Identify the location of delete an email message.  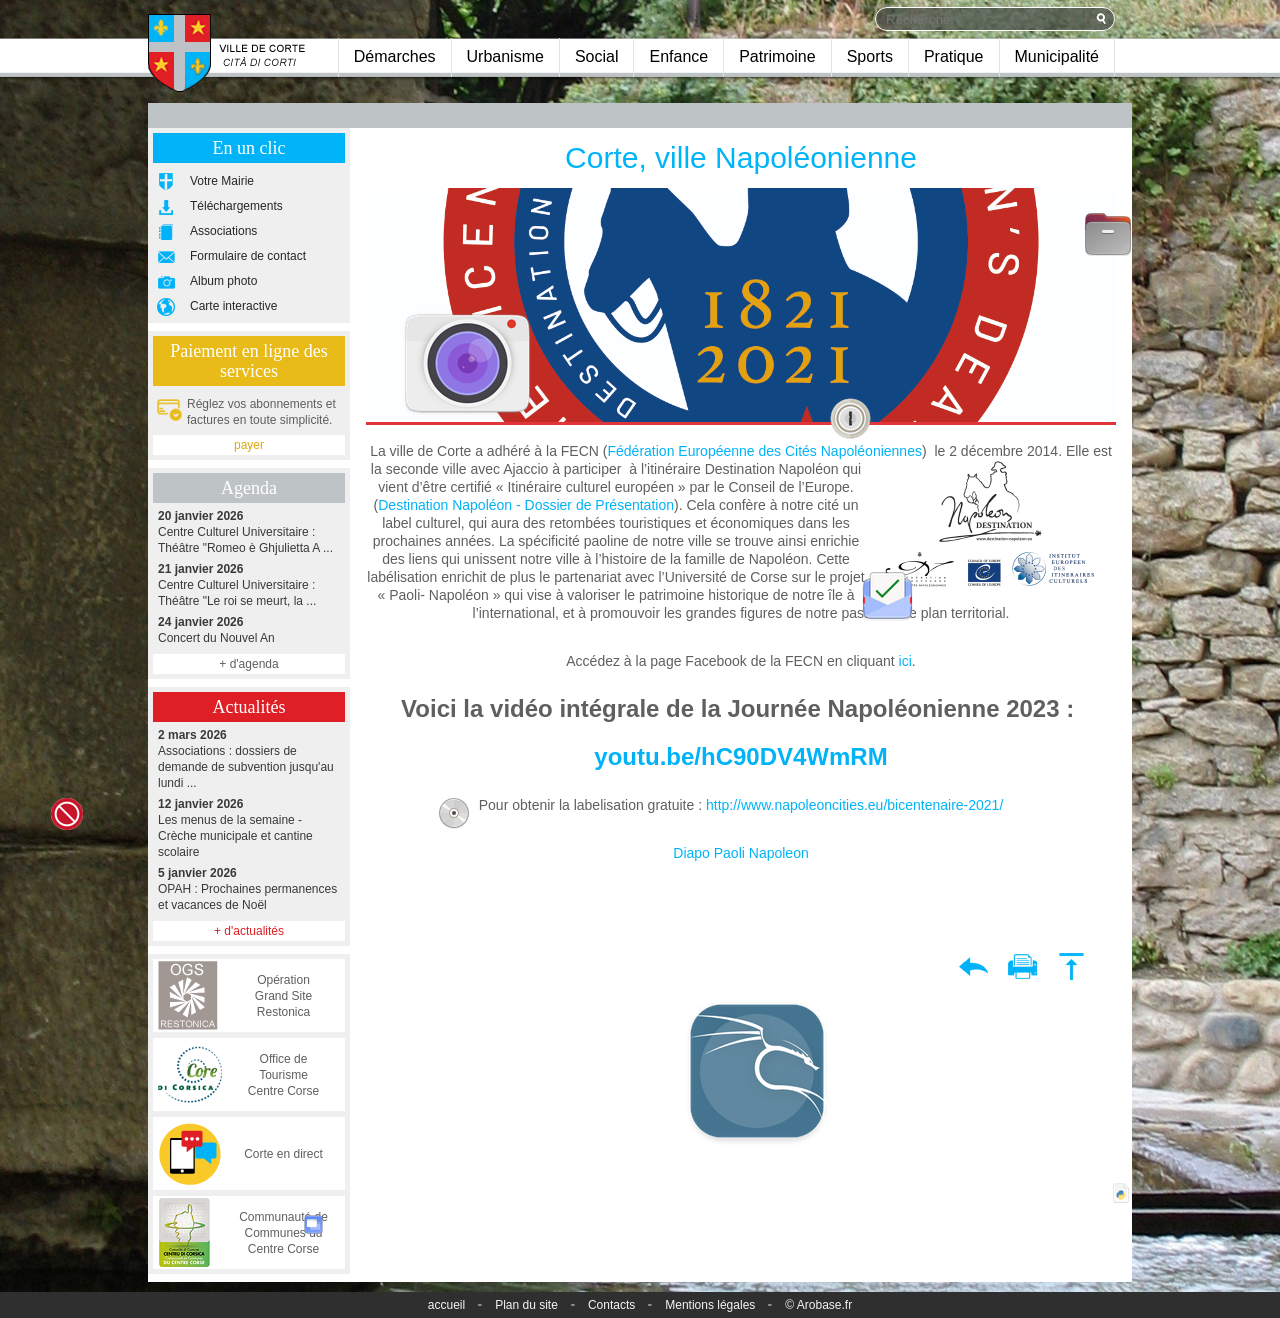
(67, 814).